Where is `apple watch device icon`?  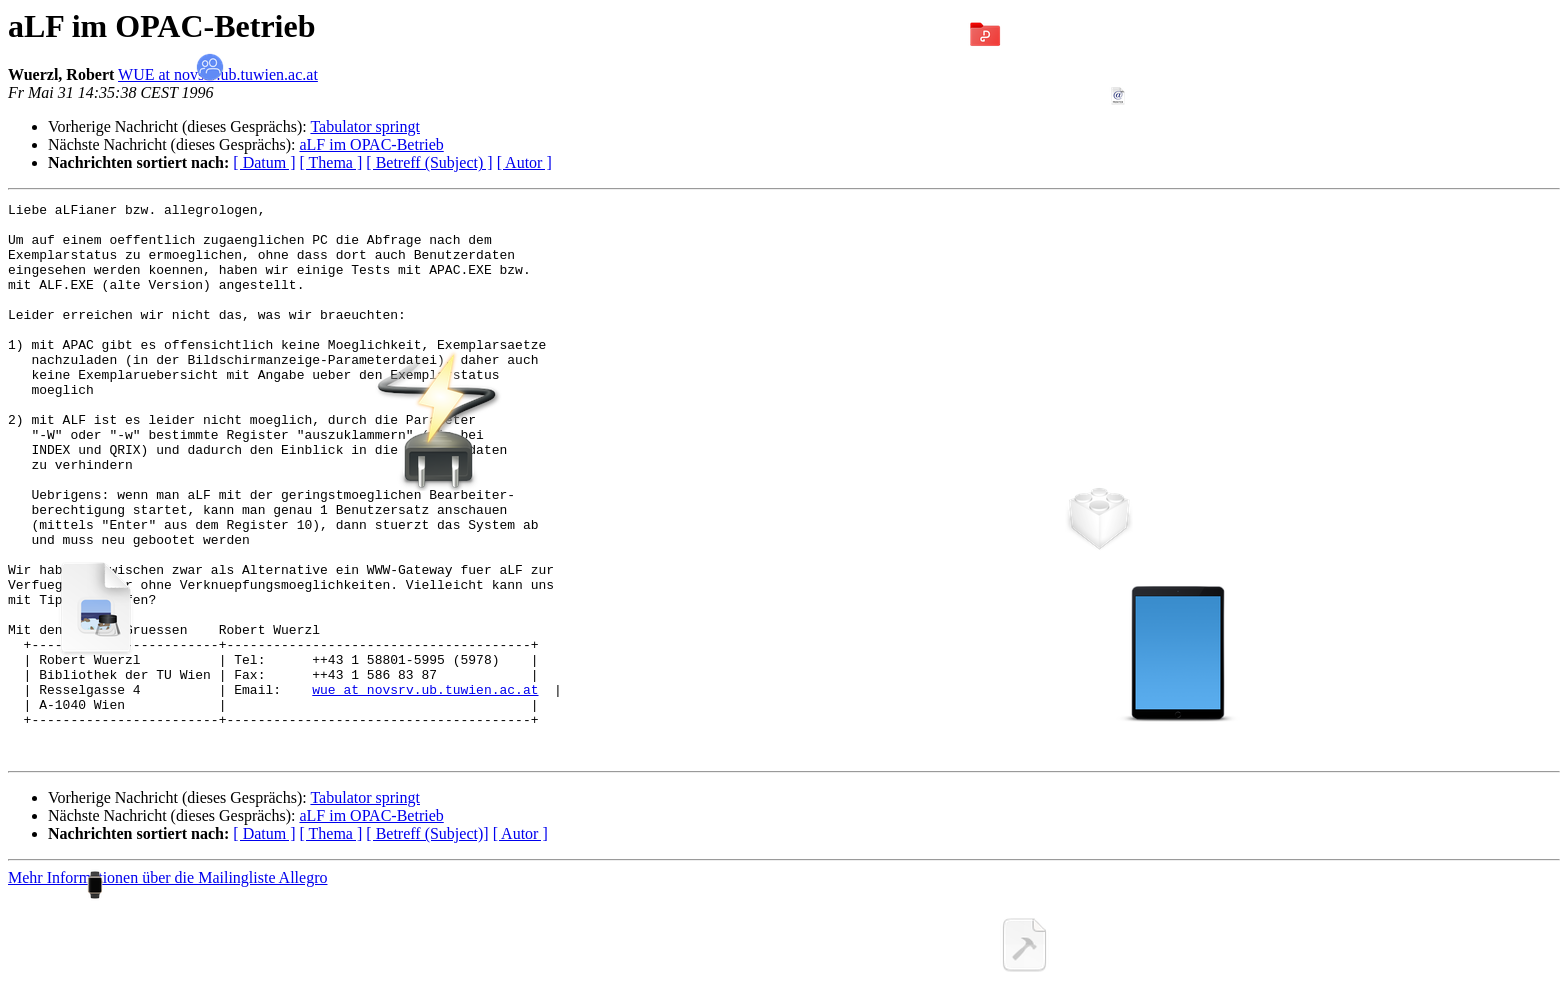 apple watch device icon is located at coordinates (95, 885).